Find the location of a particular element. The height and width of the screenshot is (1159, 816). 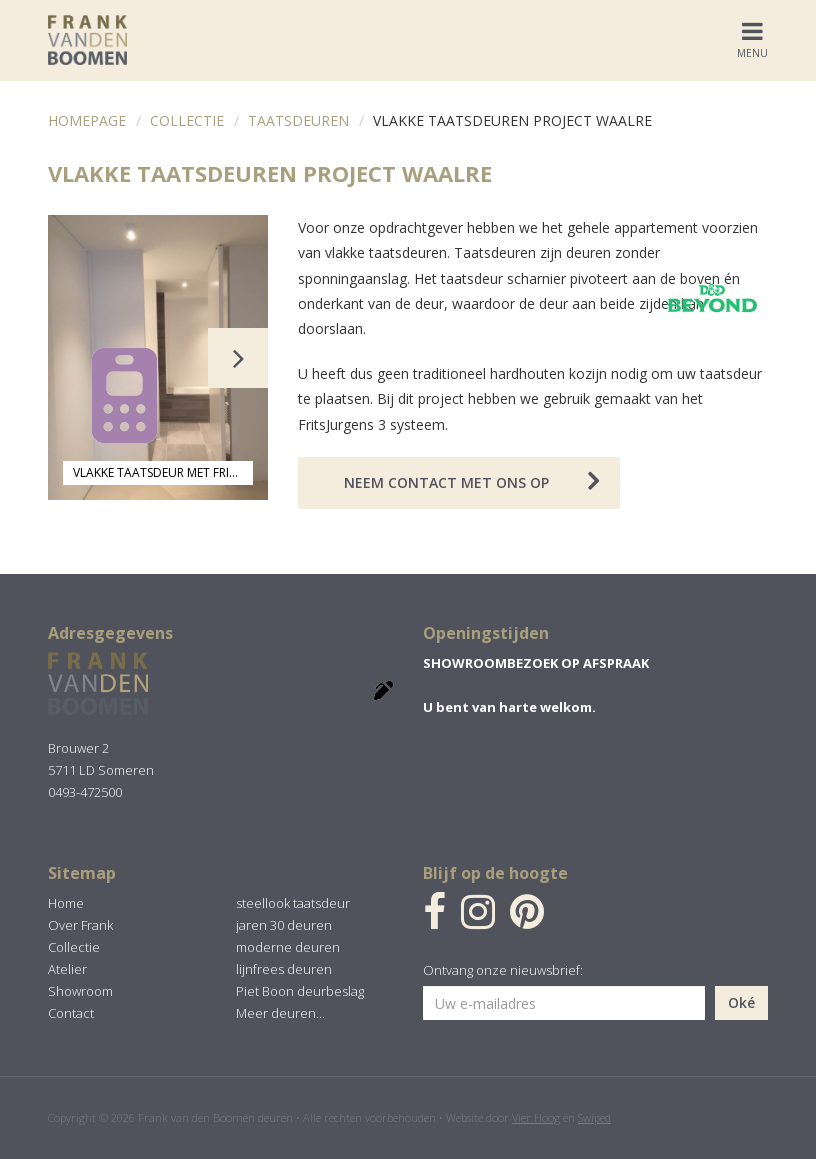

edit or modify content is located at coordinates (383, 690).